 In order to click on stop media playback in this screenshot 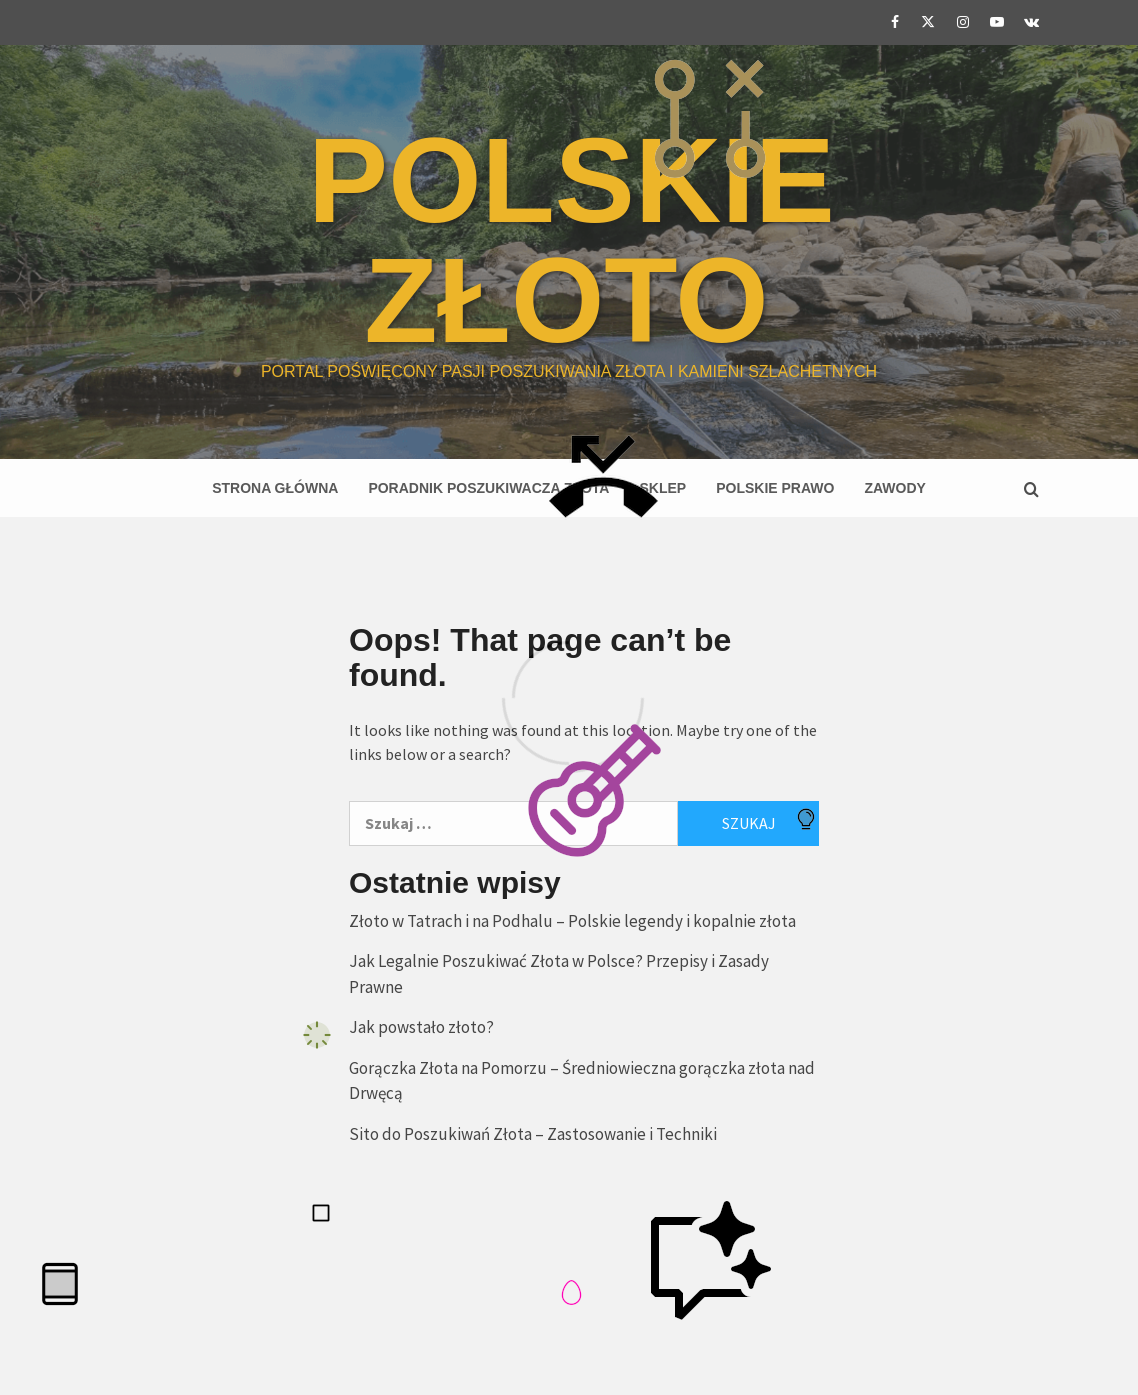, I will do `click(321, 1213)`.